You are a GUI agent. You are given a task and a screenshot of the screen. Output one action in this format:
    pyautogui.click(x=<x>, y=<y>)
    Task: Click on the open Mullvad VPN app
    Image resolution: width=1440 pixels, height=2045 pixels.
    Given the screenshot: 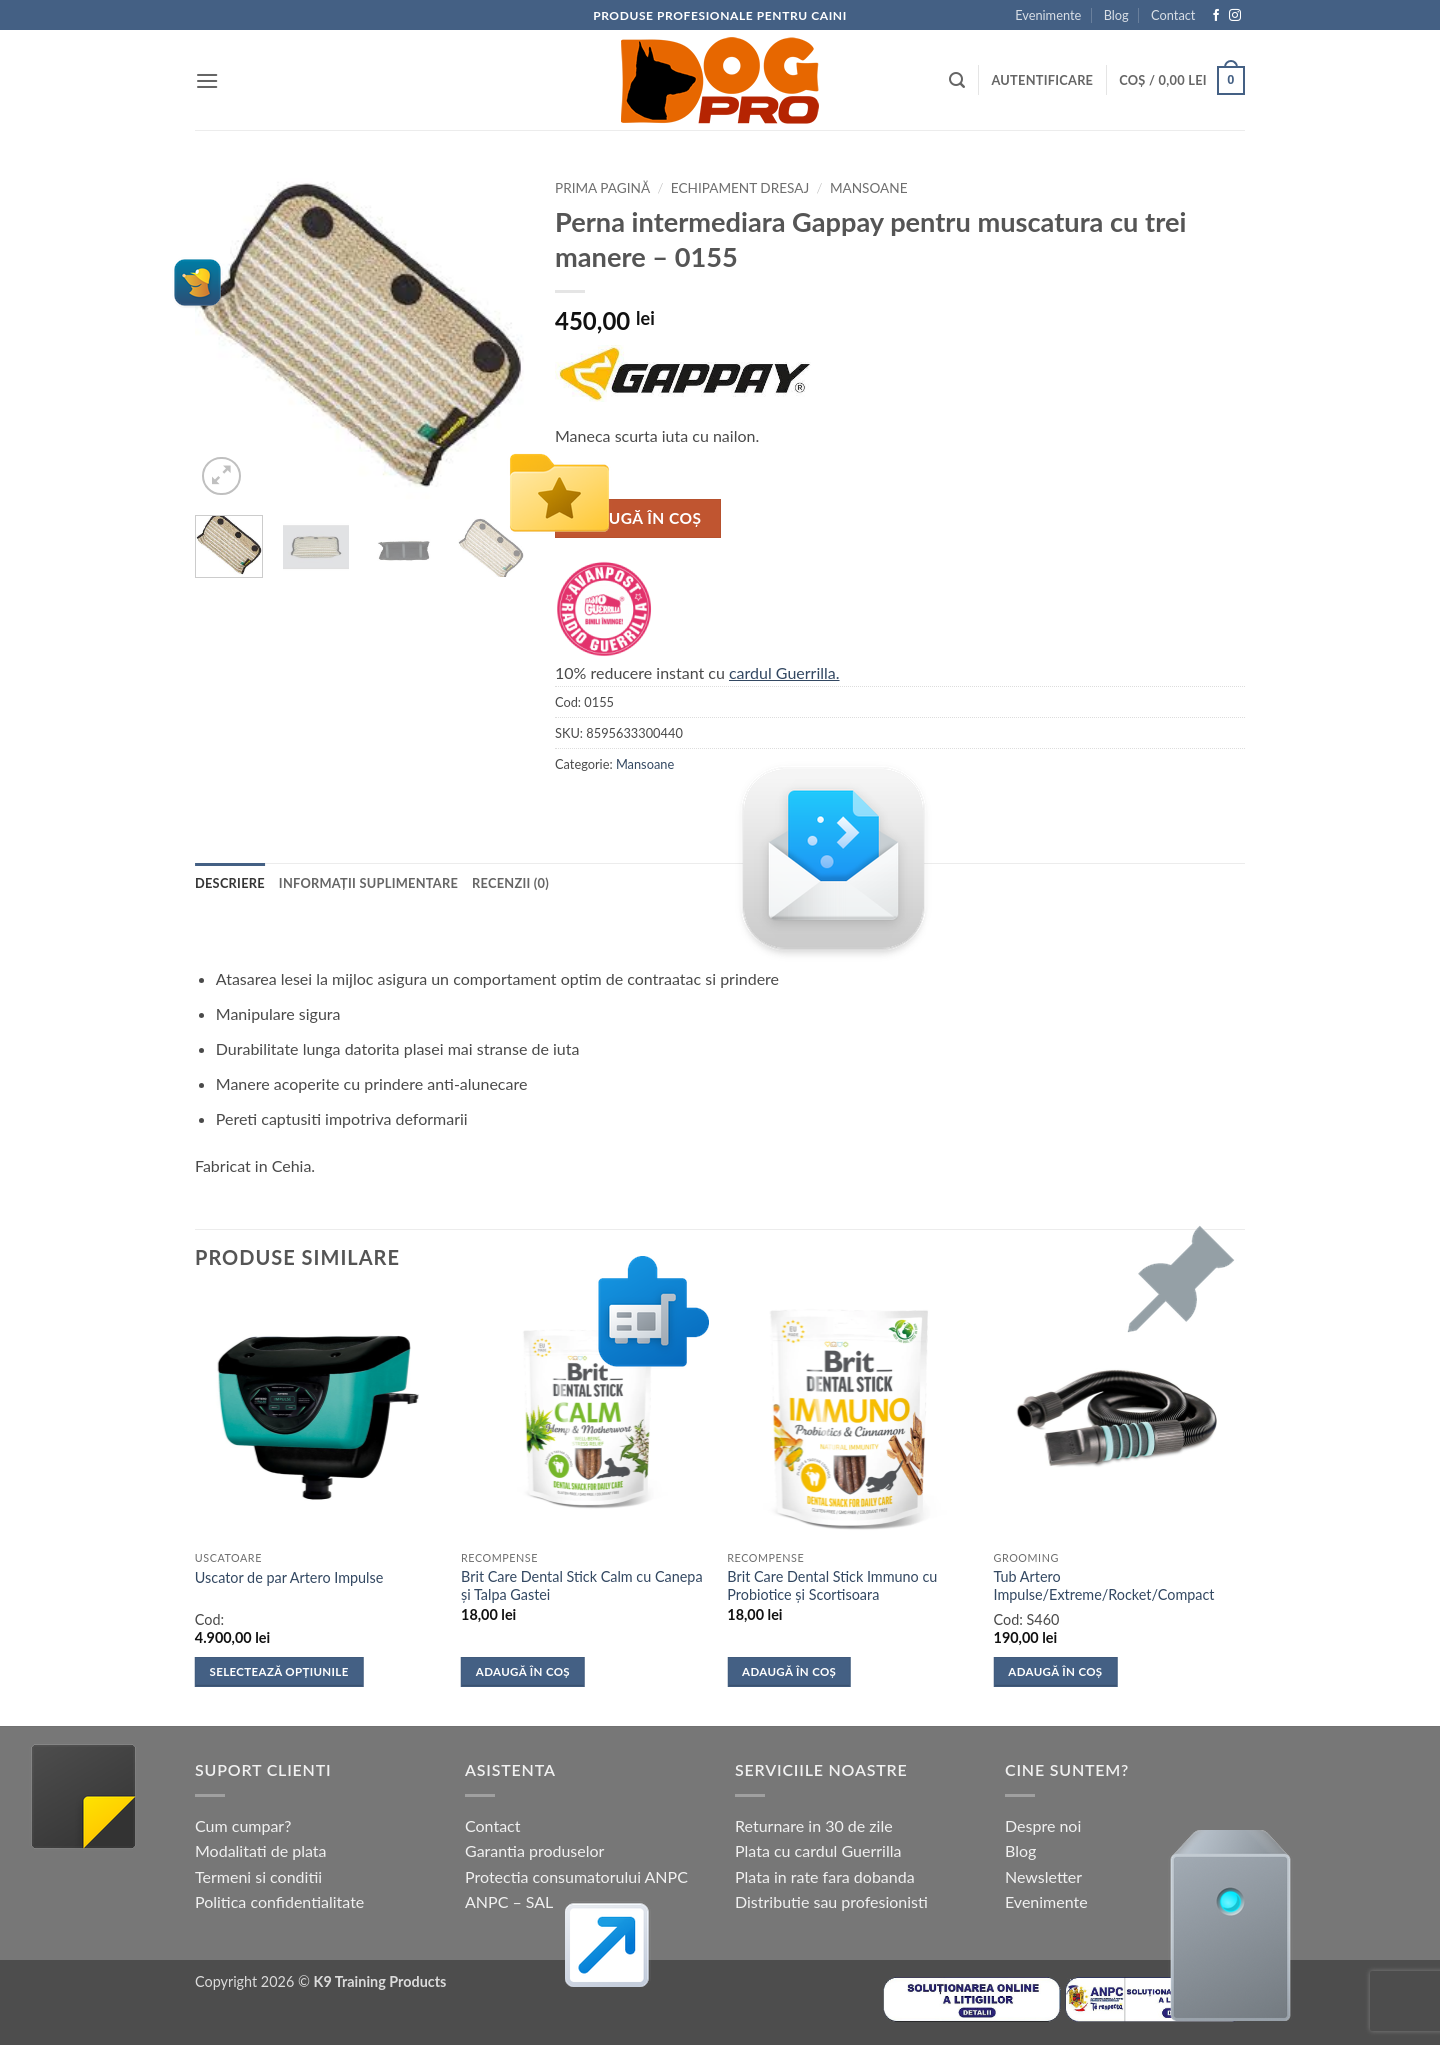 What is the action you would take?
    pyautogui.click(x=197, y=282)
    